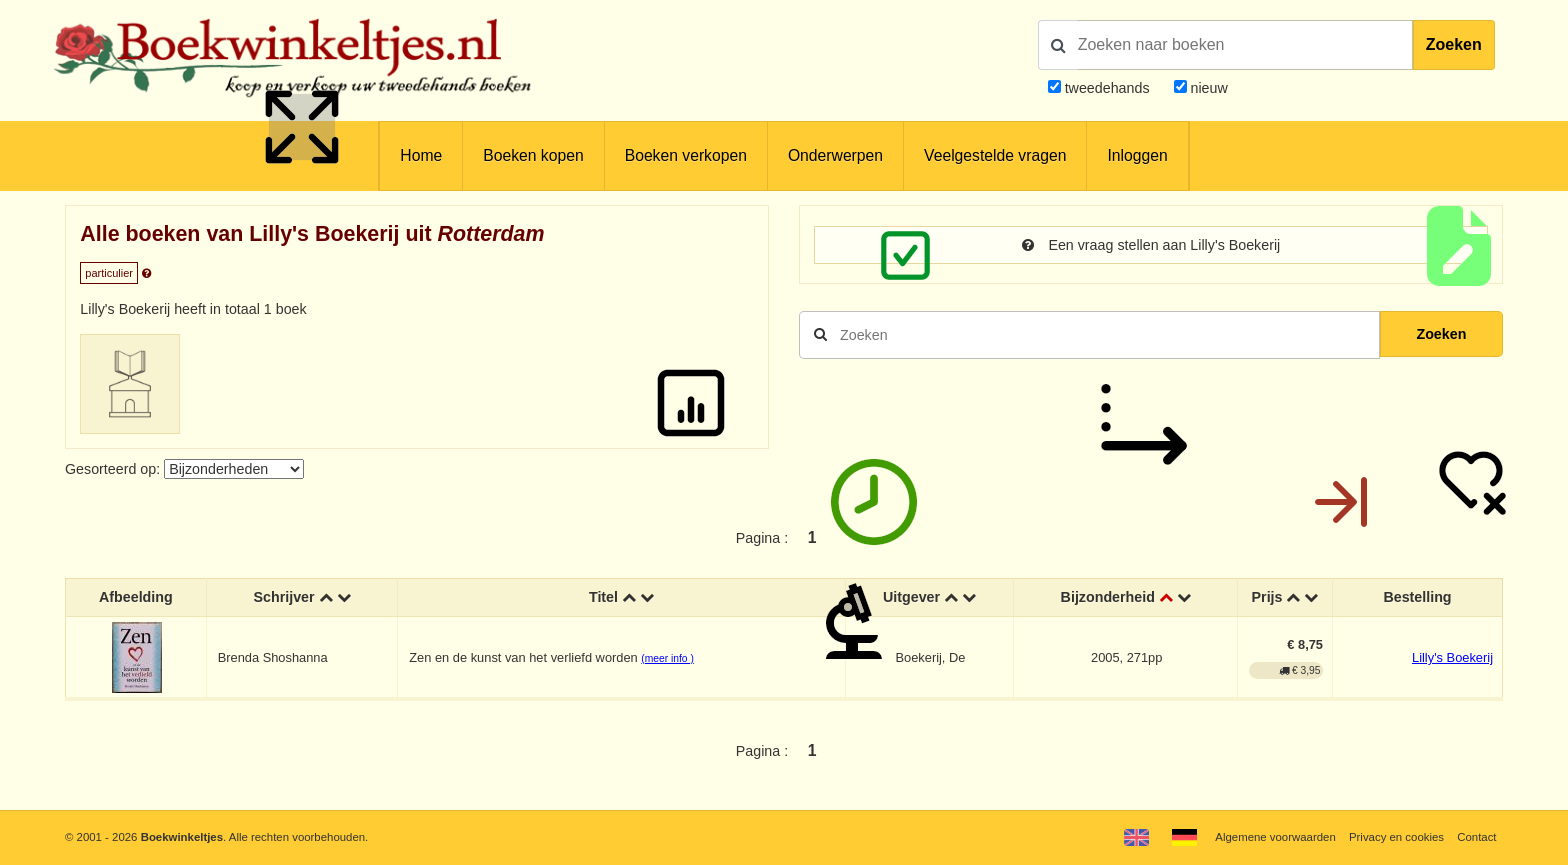 Image resolution: width=1568 pixels, height=865 pixels. I want to click on expand to fullscreen mode, so click(302, 127).